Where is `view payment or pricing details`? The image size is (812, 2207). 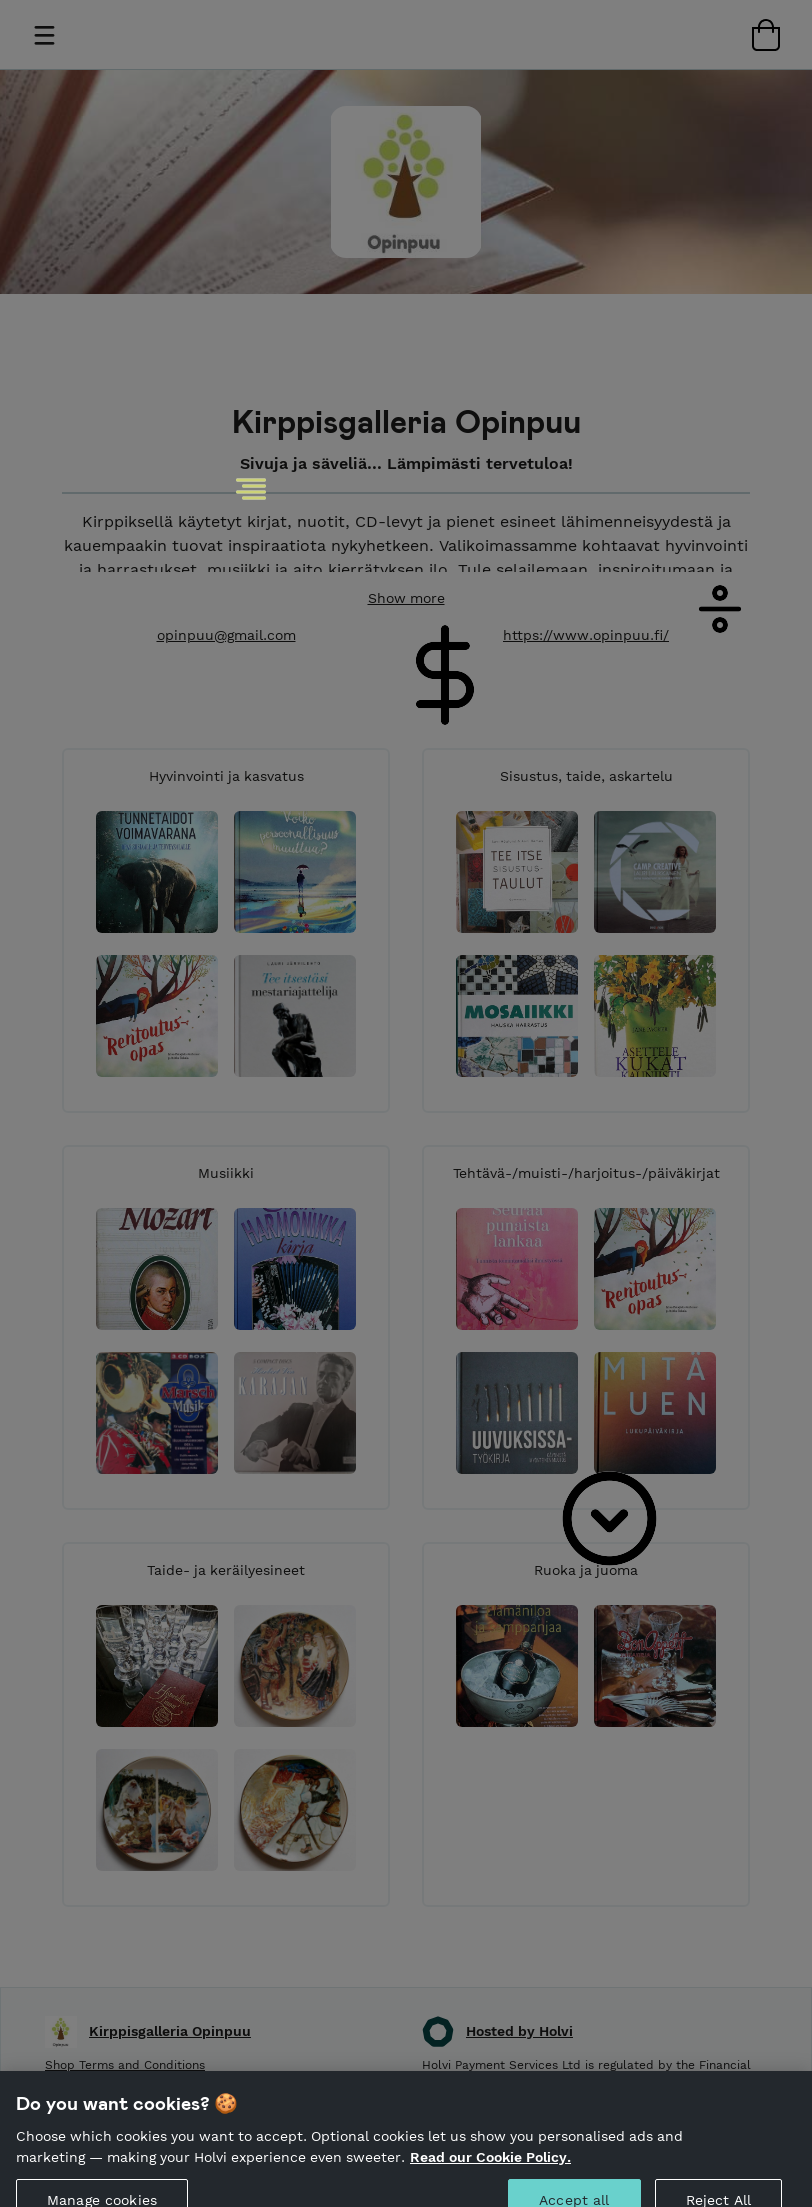
view payment or pricing details is located at coordinates (445, 675).